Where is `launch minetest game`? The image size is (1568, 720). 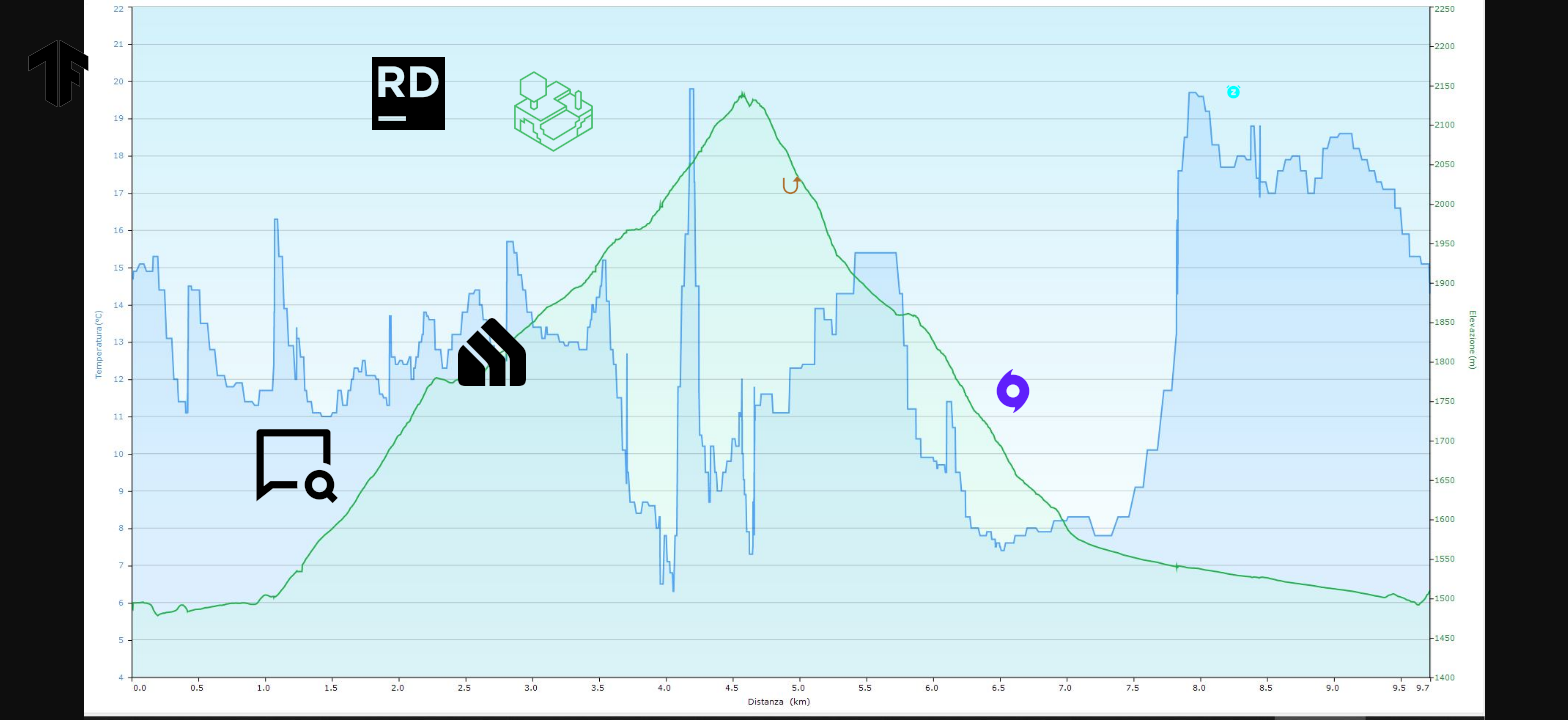 launch minetest game is located at coordinates (553, 111).